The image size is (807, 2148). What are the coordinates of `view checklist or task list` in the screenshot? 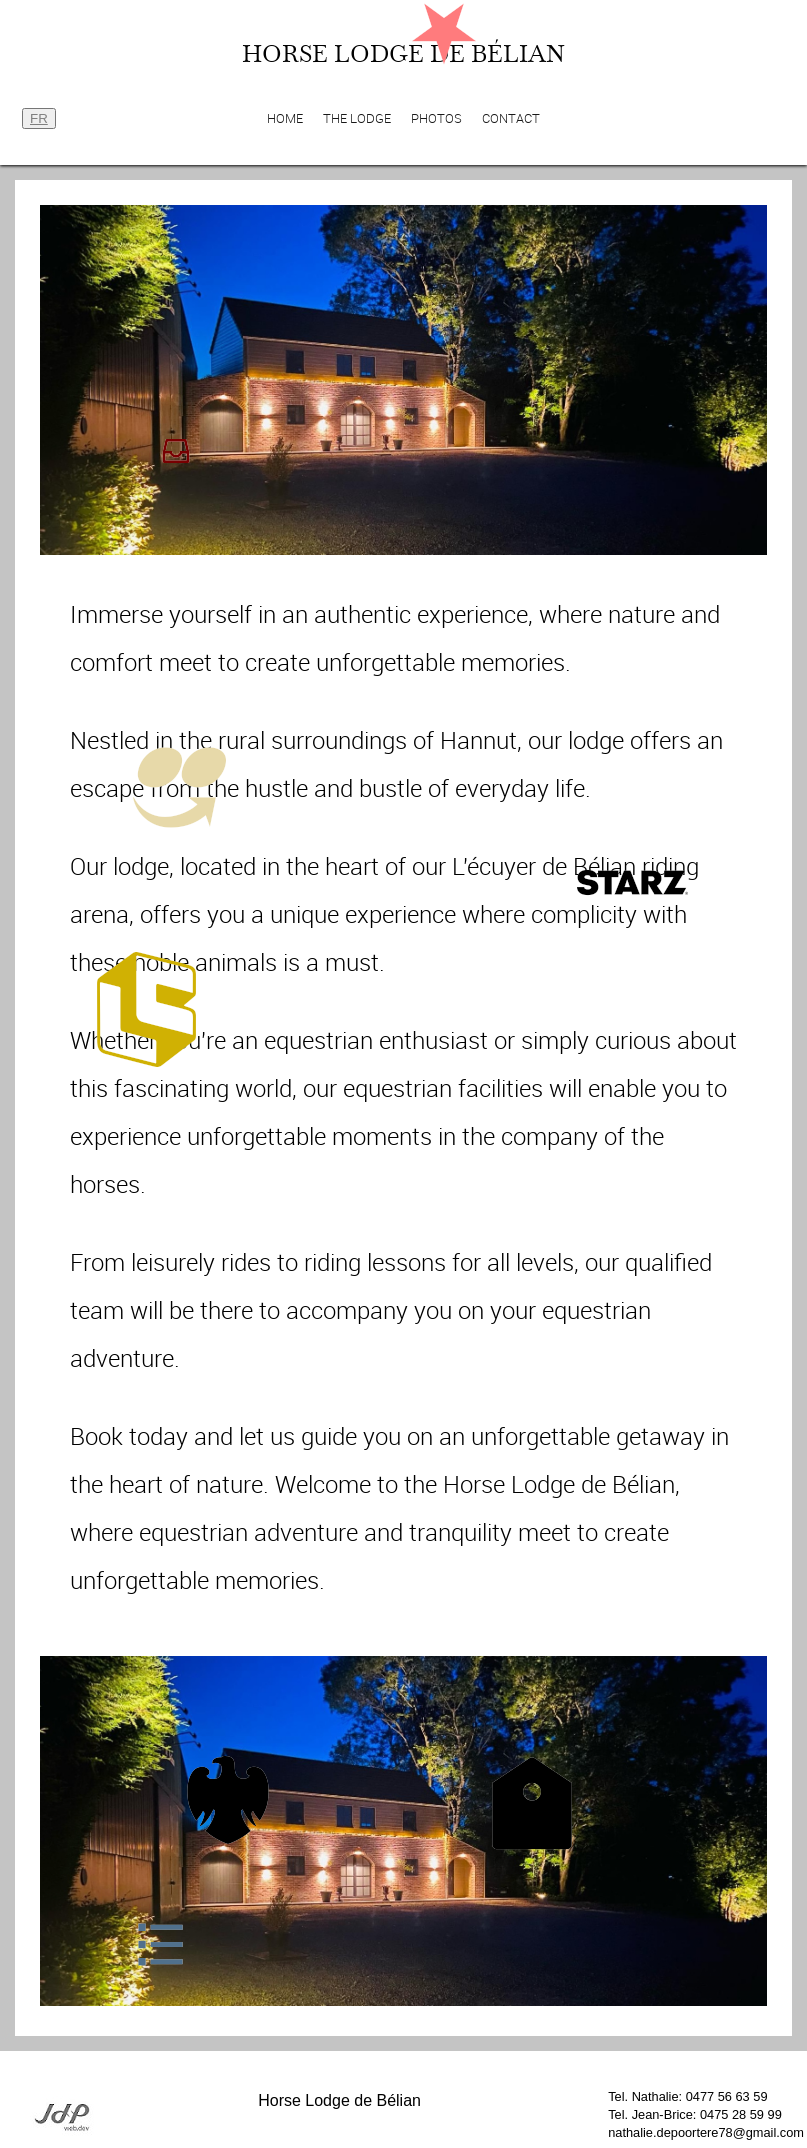 It's located at (160, 1944).